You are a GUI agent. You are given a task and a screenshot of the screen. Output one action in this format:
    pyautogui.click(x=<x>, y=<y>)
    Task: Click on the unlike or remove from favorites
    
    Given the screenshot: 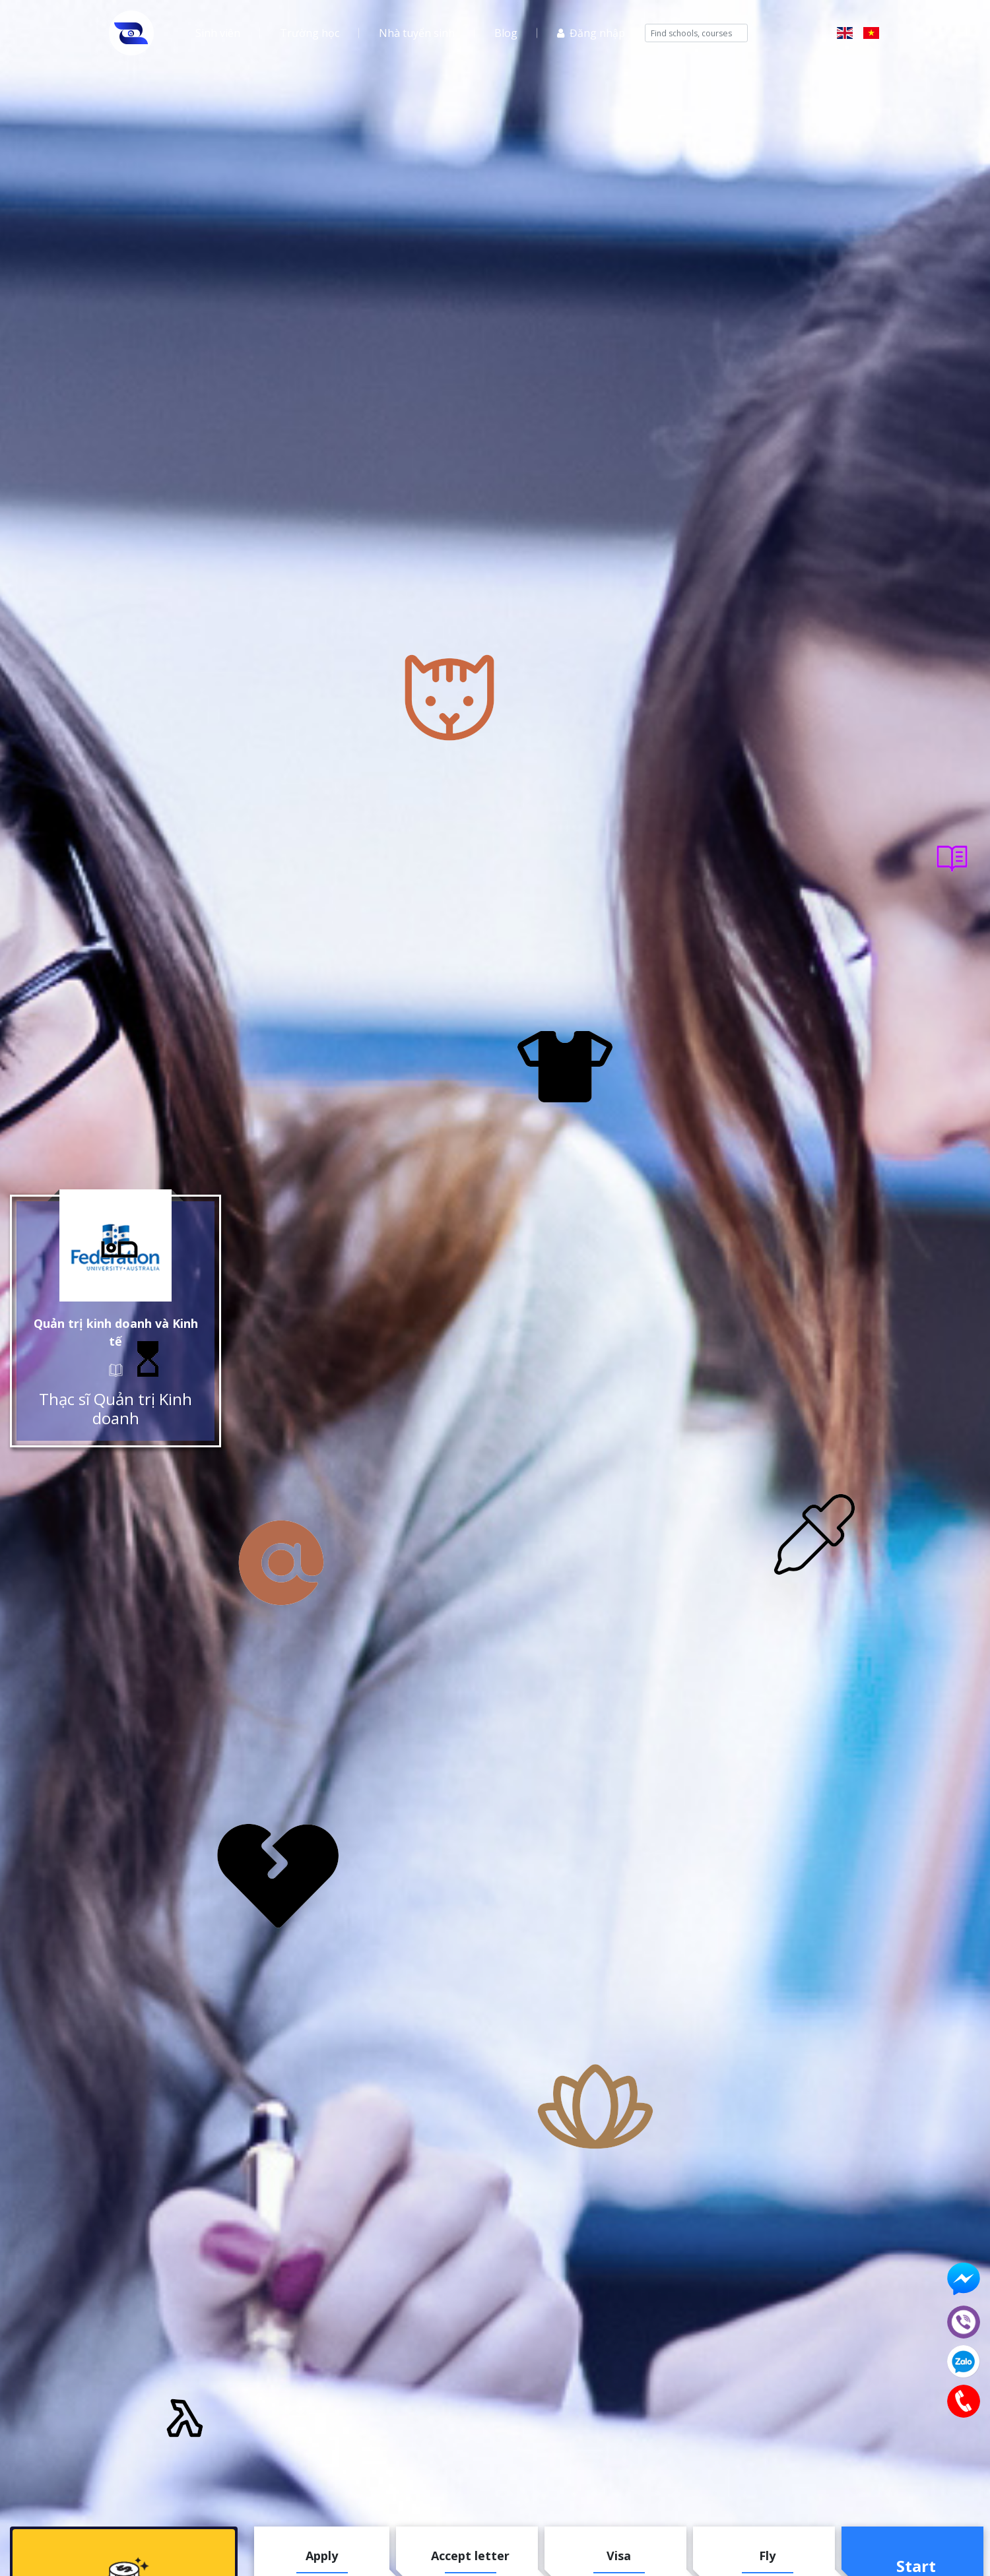 What is the action you would take?
    pyautogui.click(x=278, y=1871)
    